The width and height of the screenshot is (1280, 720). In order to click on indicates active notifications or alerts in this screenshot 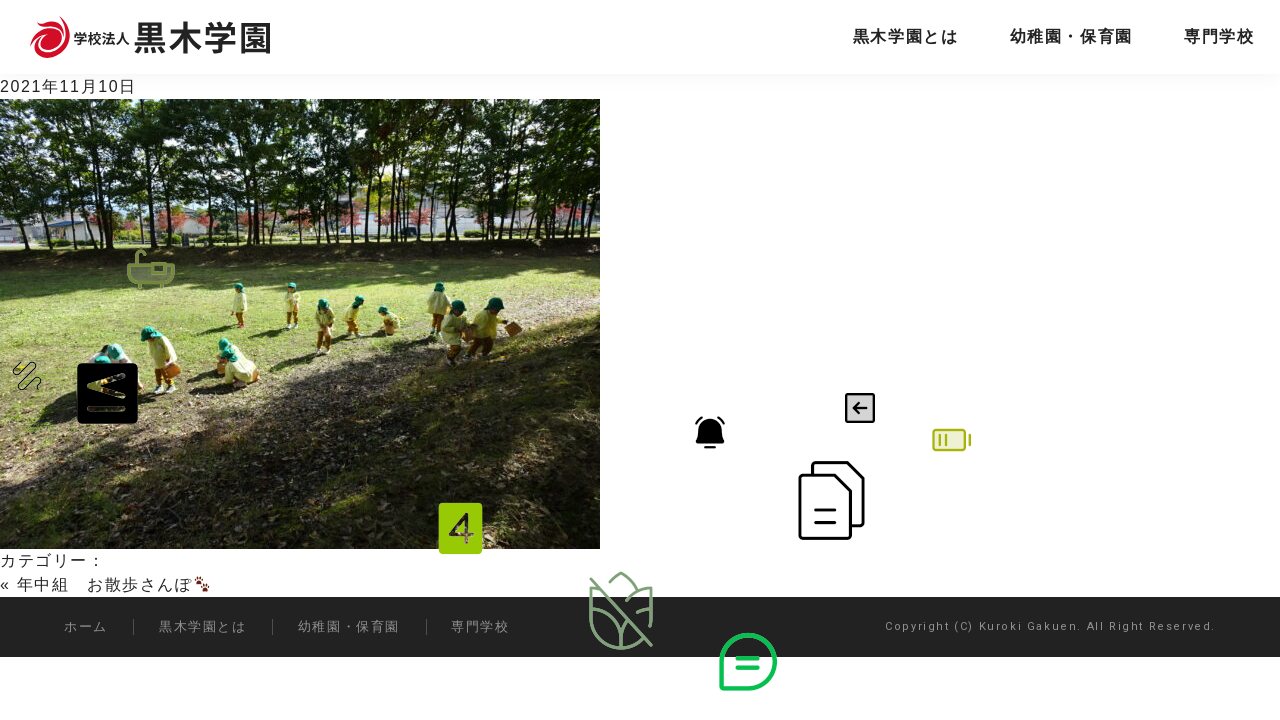, I will do `click(710, 433)`.